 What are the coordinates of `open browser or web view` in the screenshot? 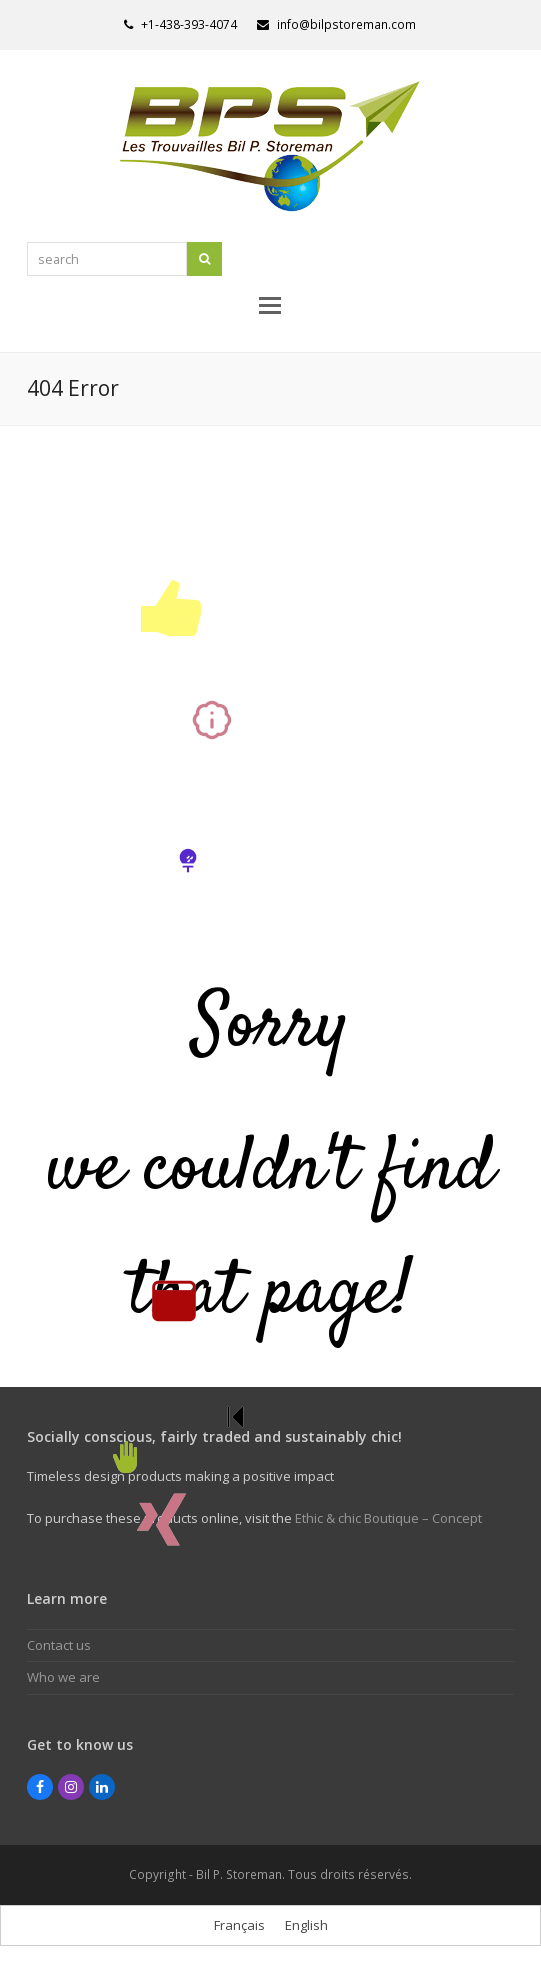 It's located at (174, 1301).